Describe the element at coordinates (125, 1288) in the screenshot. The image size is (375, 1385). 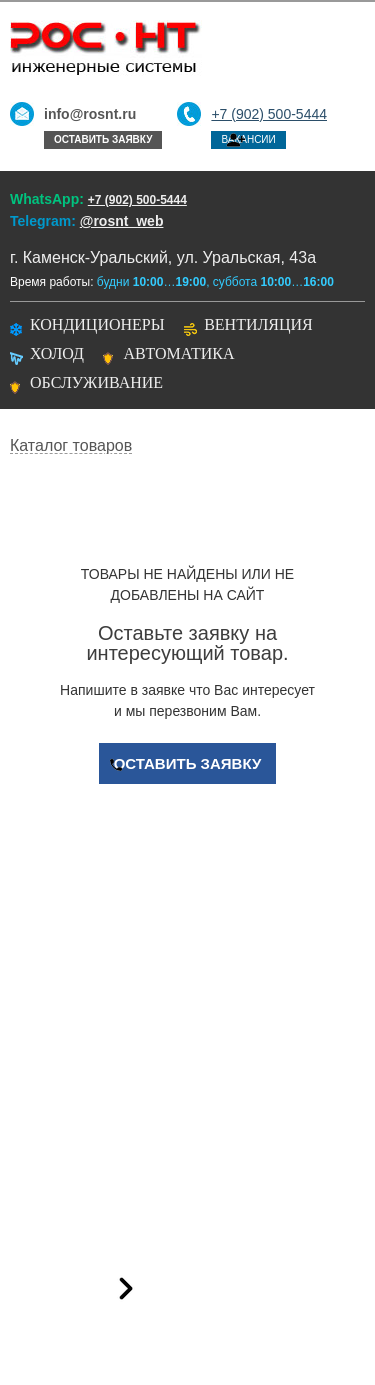
I see `go to the next item or page` at that location.